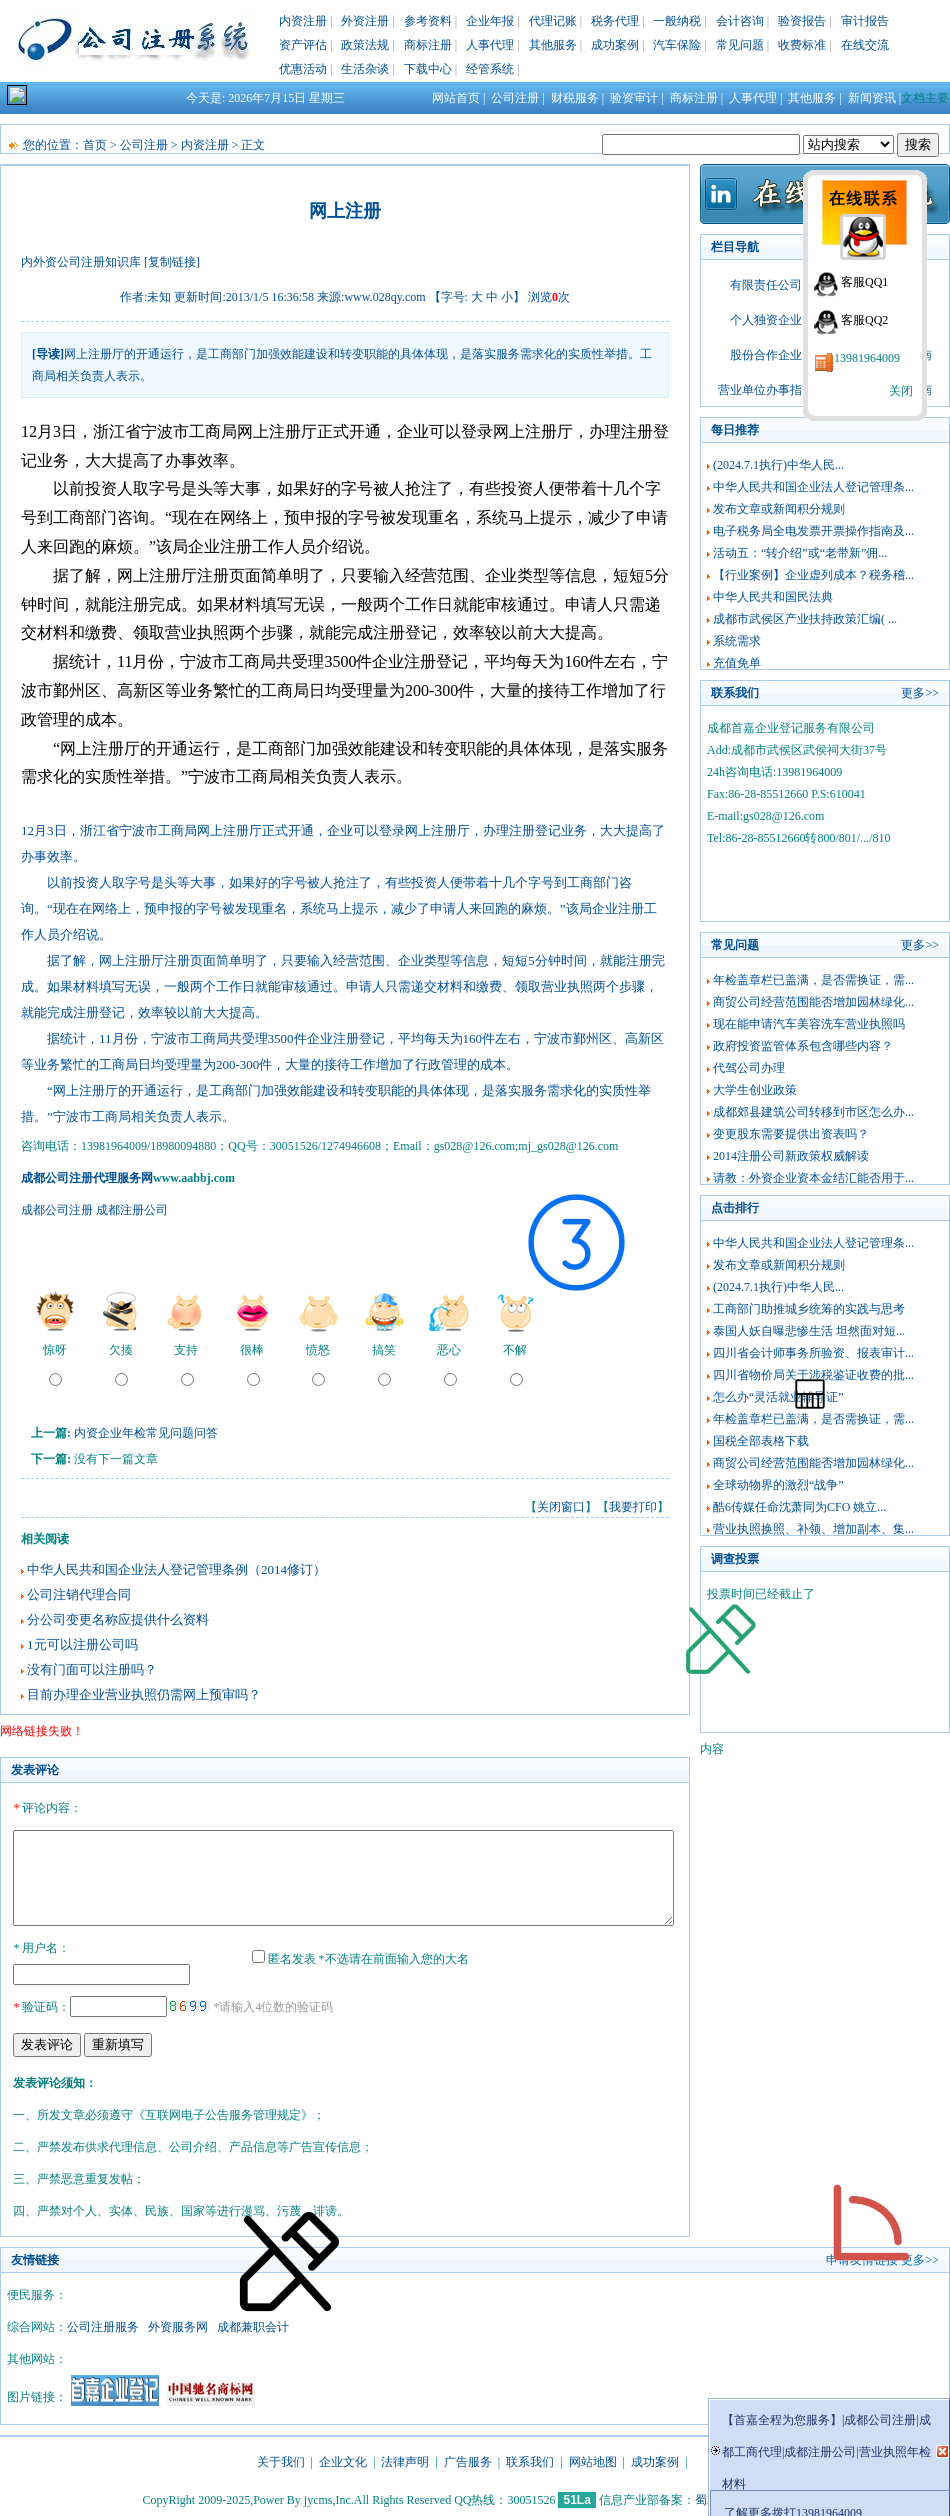  Describe the element at coordinates (719, 1640) in the screenshot. I see `editing is disabled` at that location.